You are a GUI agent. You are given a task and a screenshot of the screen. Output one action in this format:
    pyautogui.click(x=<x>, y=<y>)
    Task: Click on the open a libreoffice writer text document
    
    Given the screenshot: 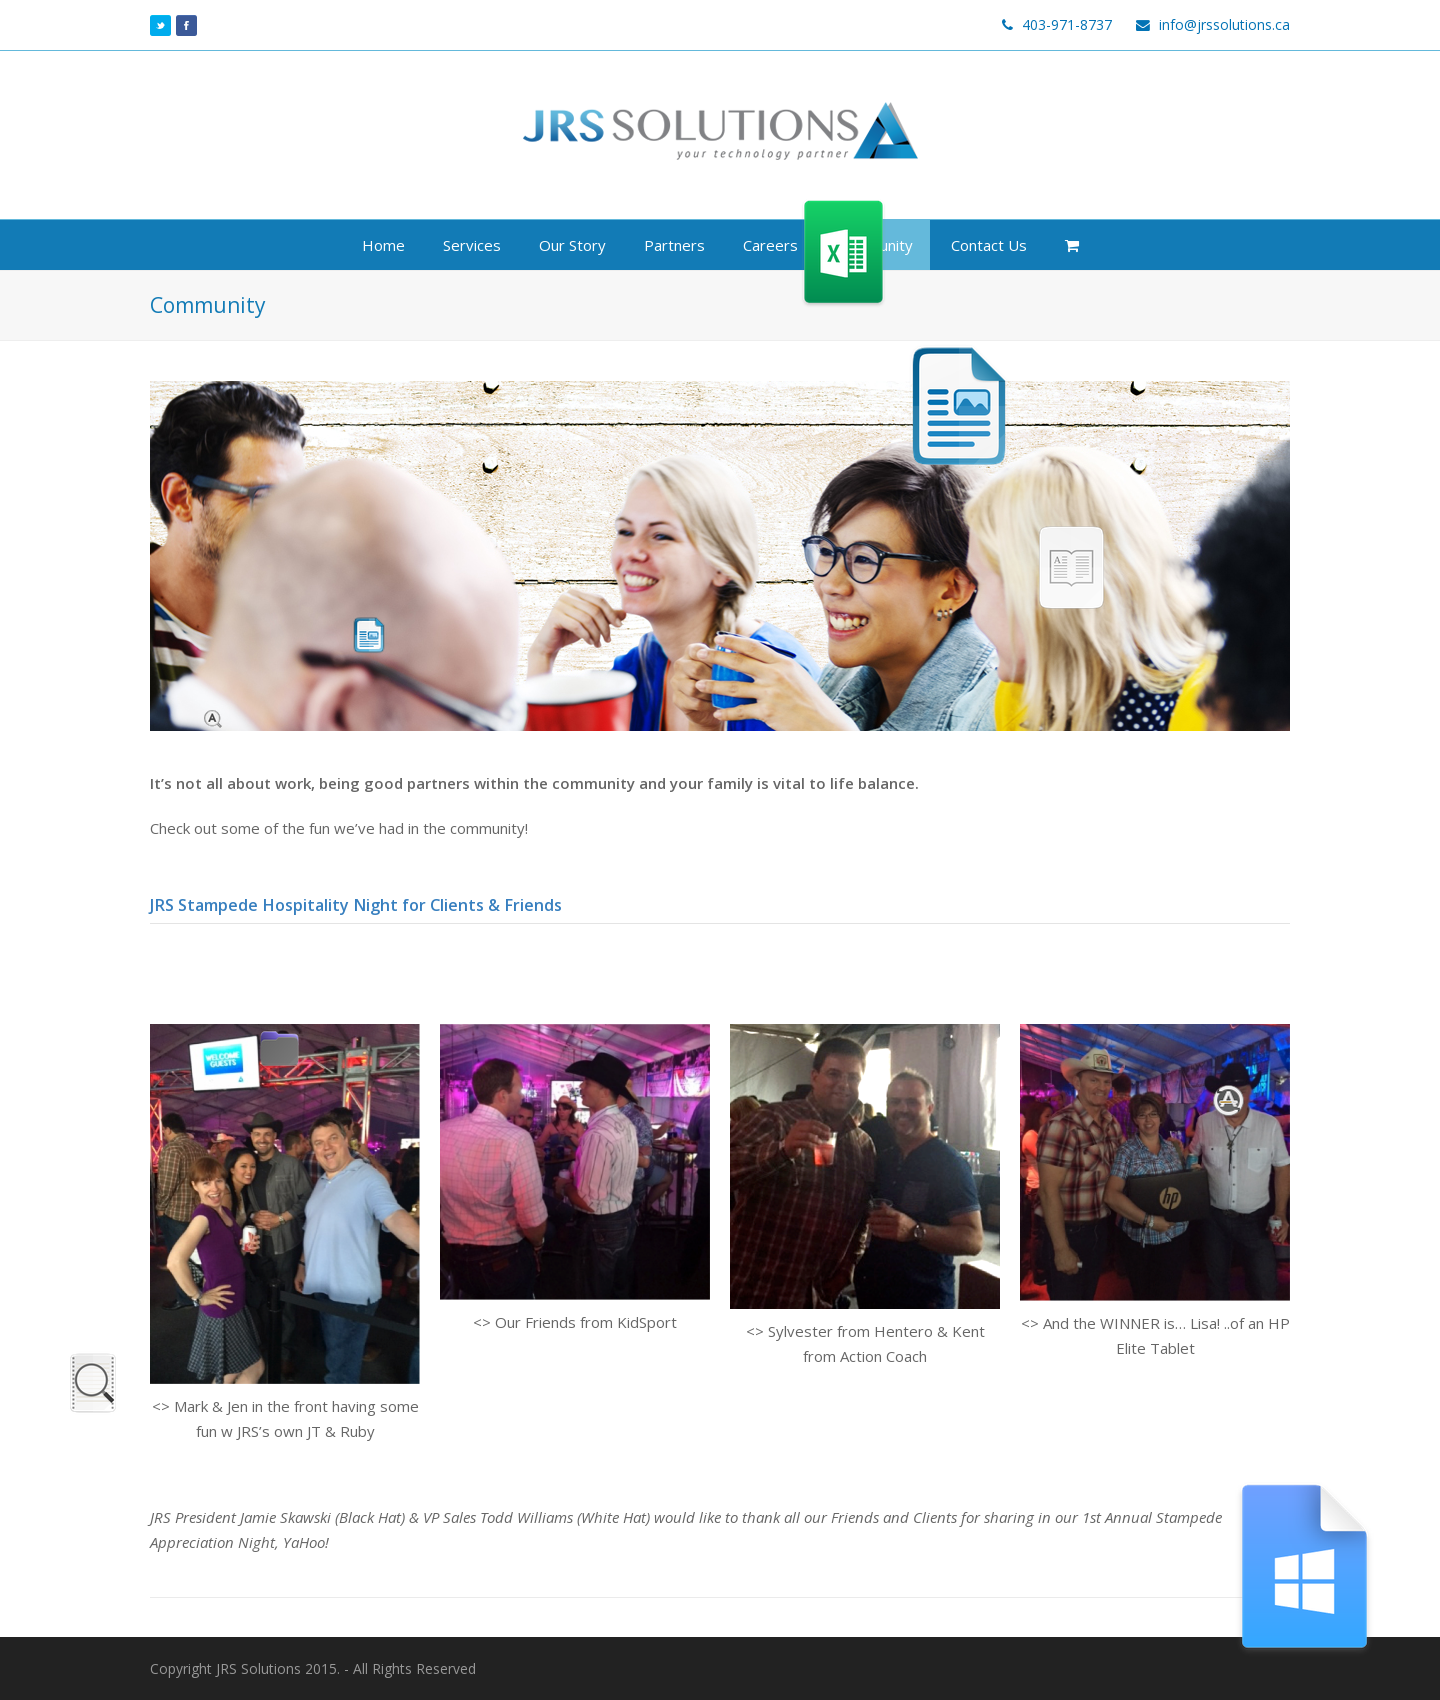 What is the action you would take?
    pyautogui.click(x=369, y=635)
    